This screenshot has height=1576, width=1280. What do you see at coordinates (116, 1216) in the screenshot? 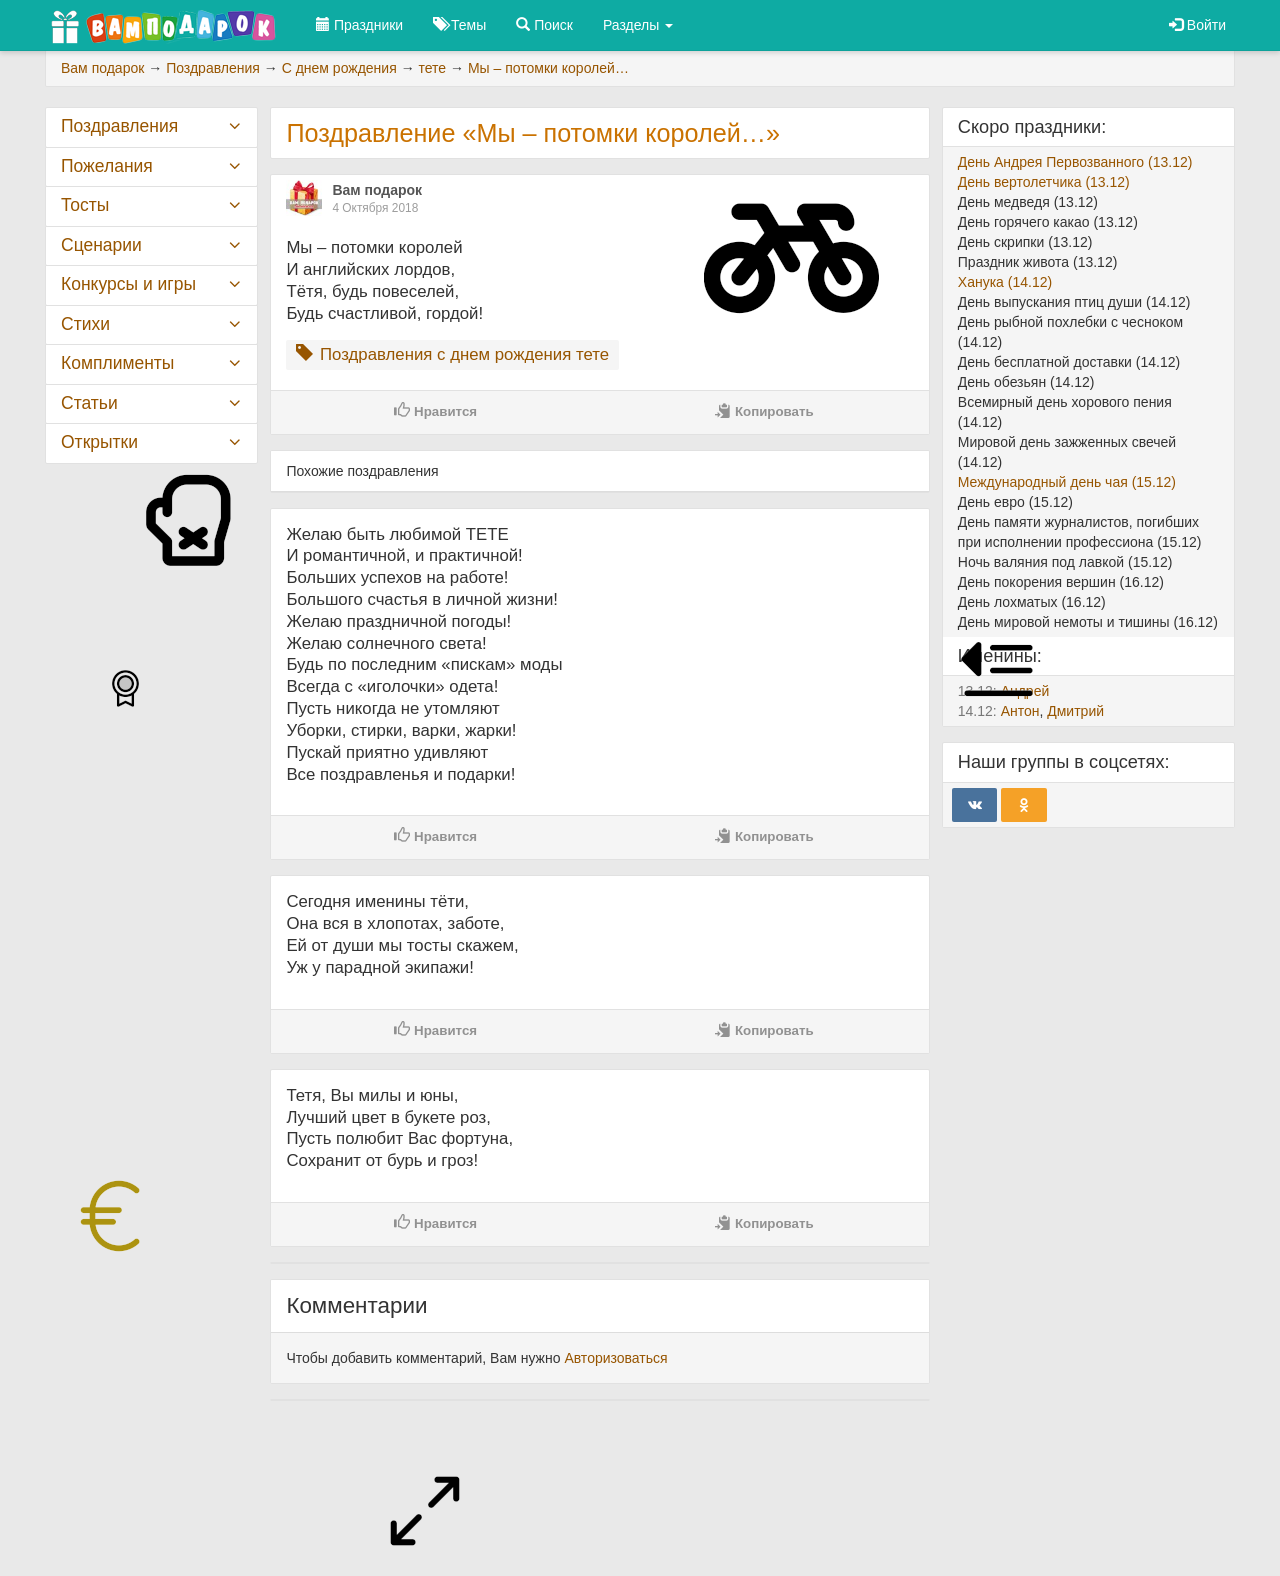
I see `view prices in euros` at bounding box center [116, 1216].